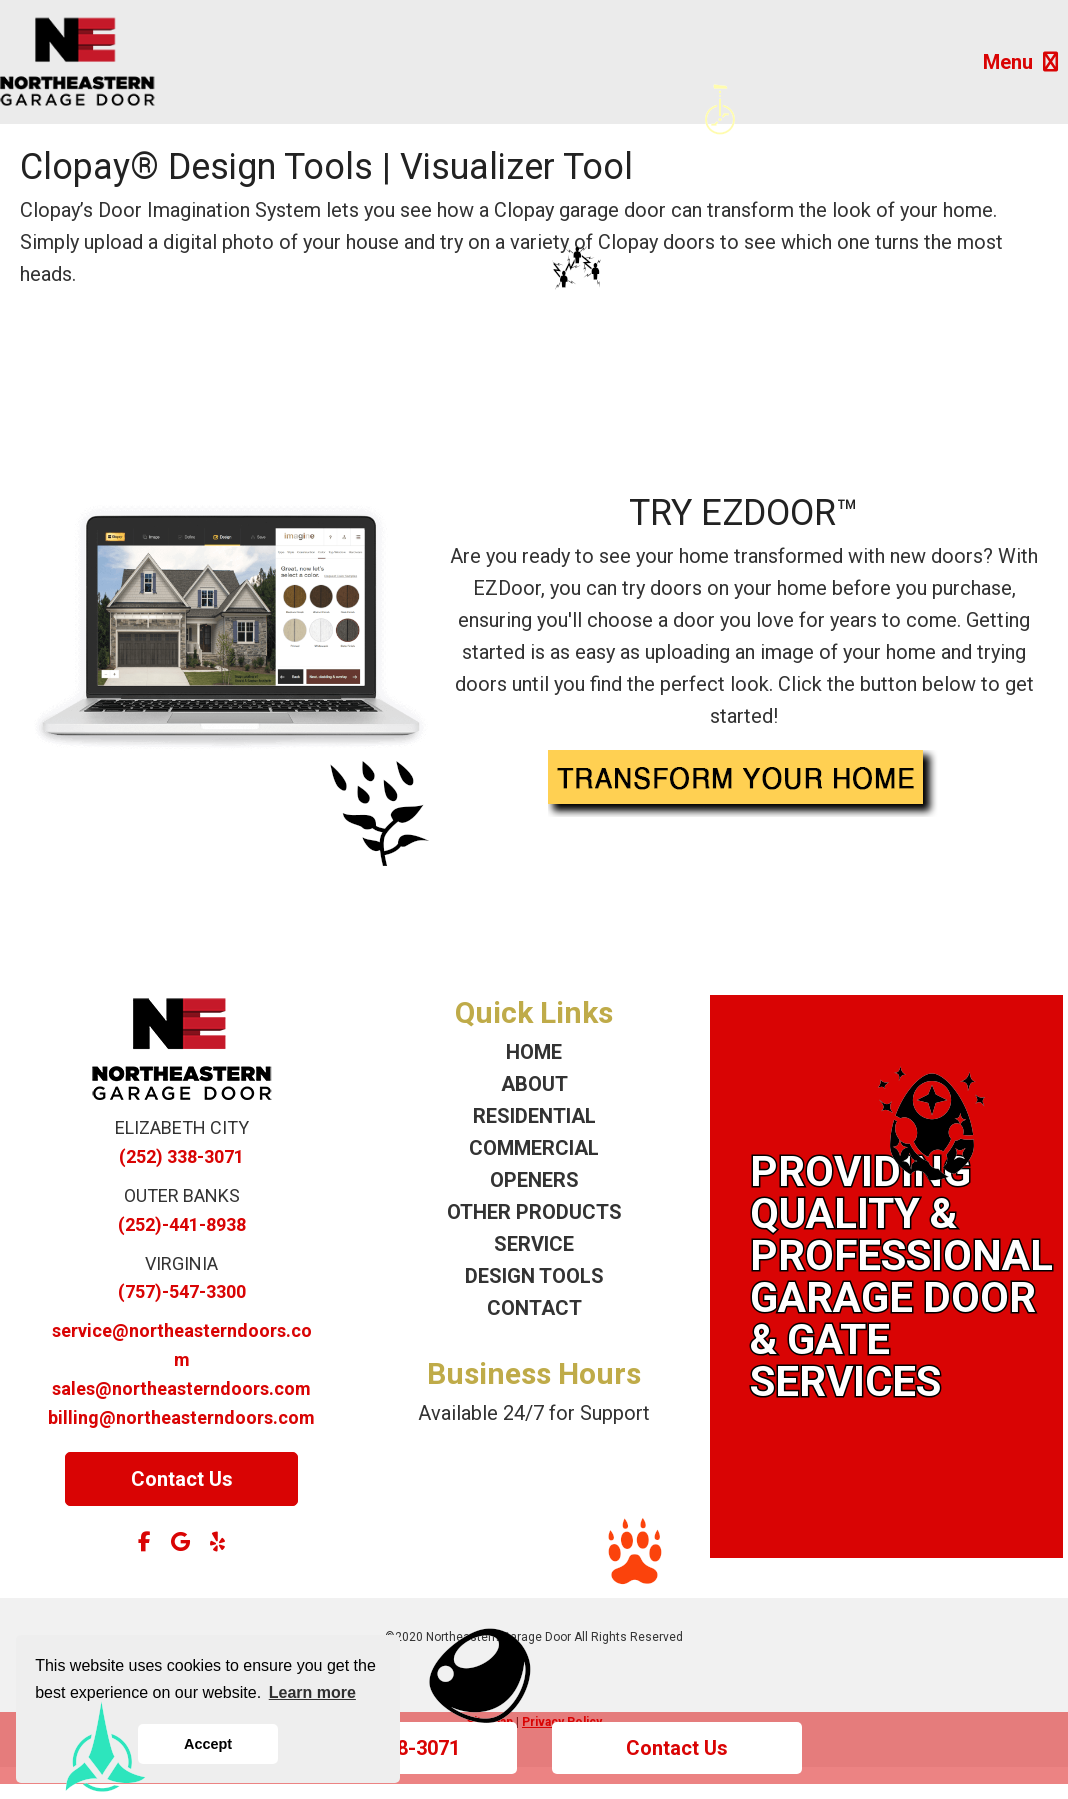  I want to click on select unicycle or single-wheel vehicle option, so click(720, 109).